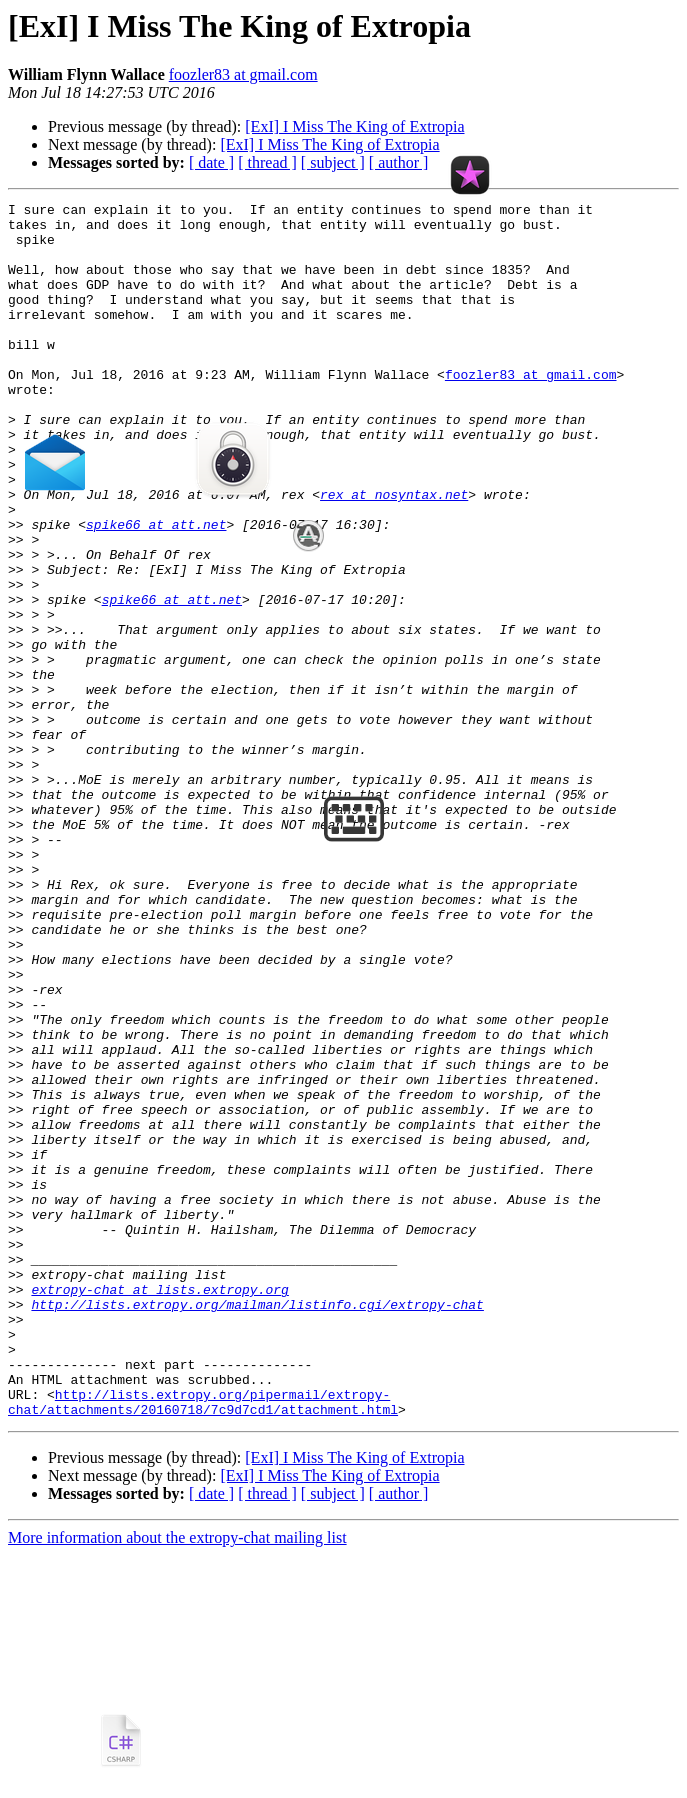 This screenshot has height=1798, width=687. I want to click on open keyboard settings, so click(354, 819).